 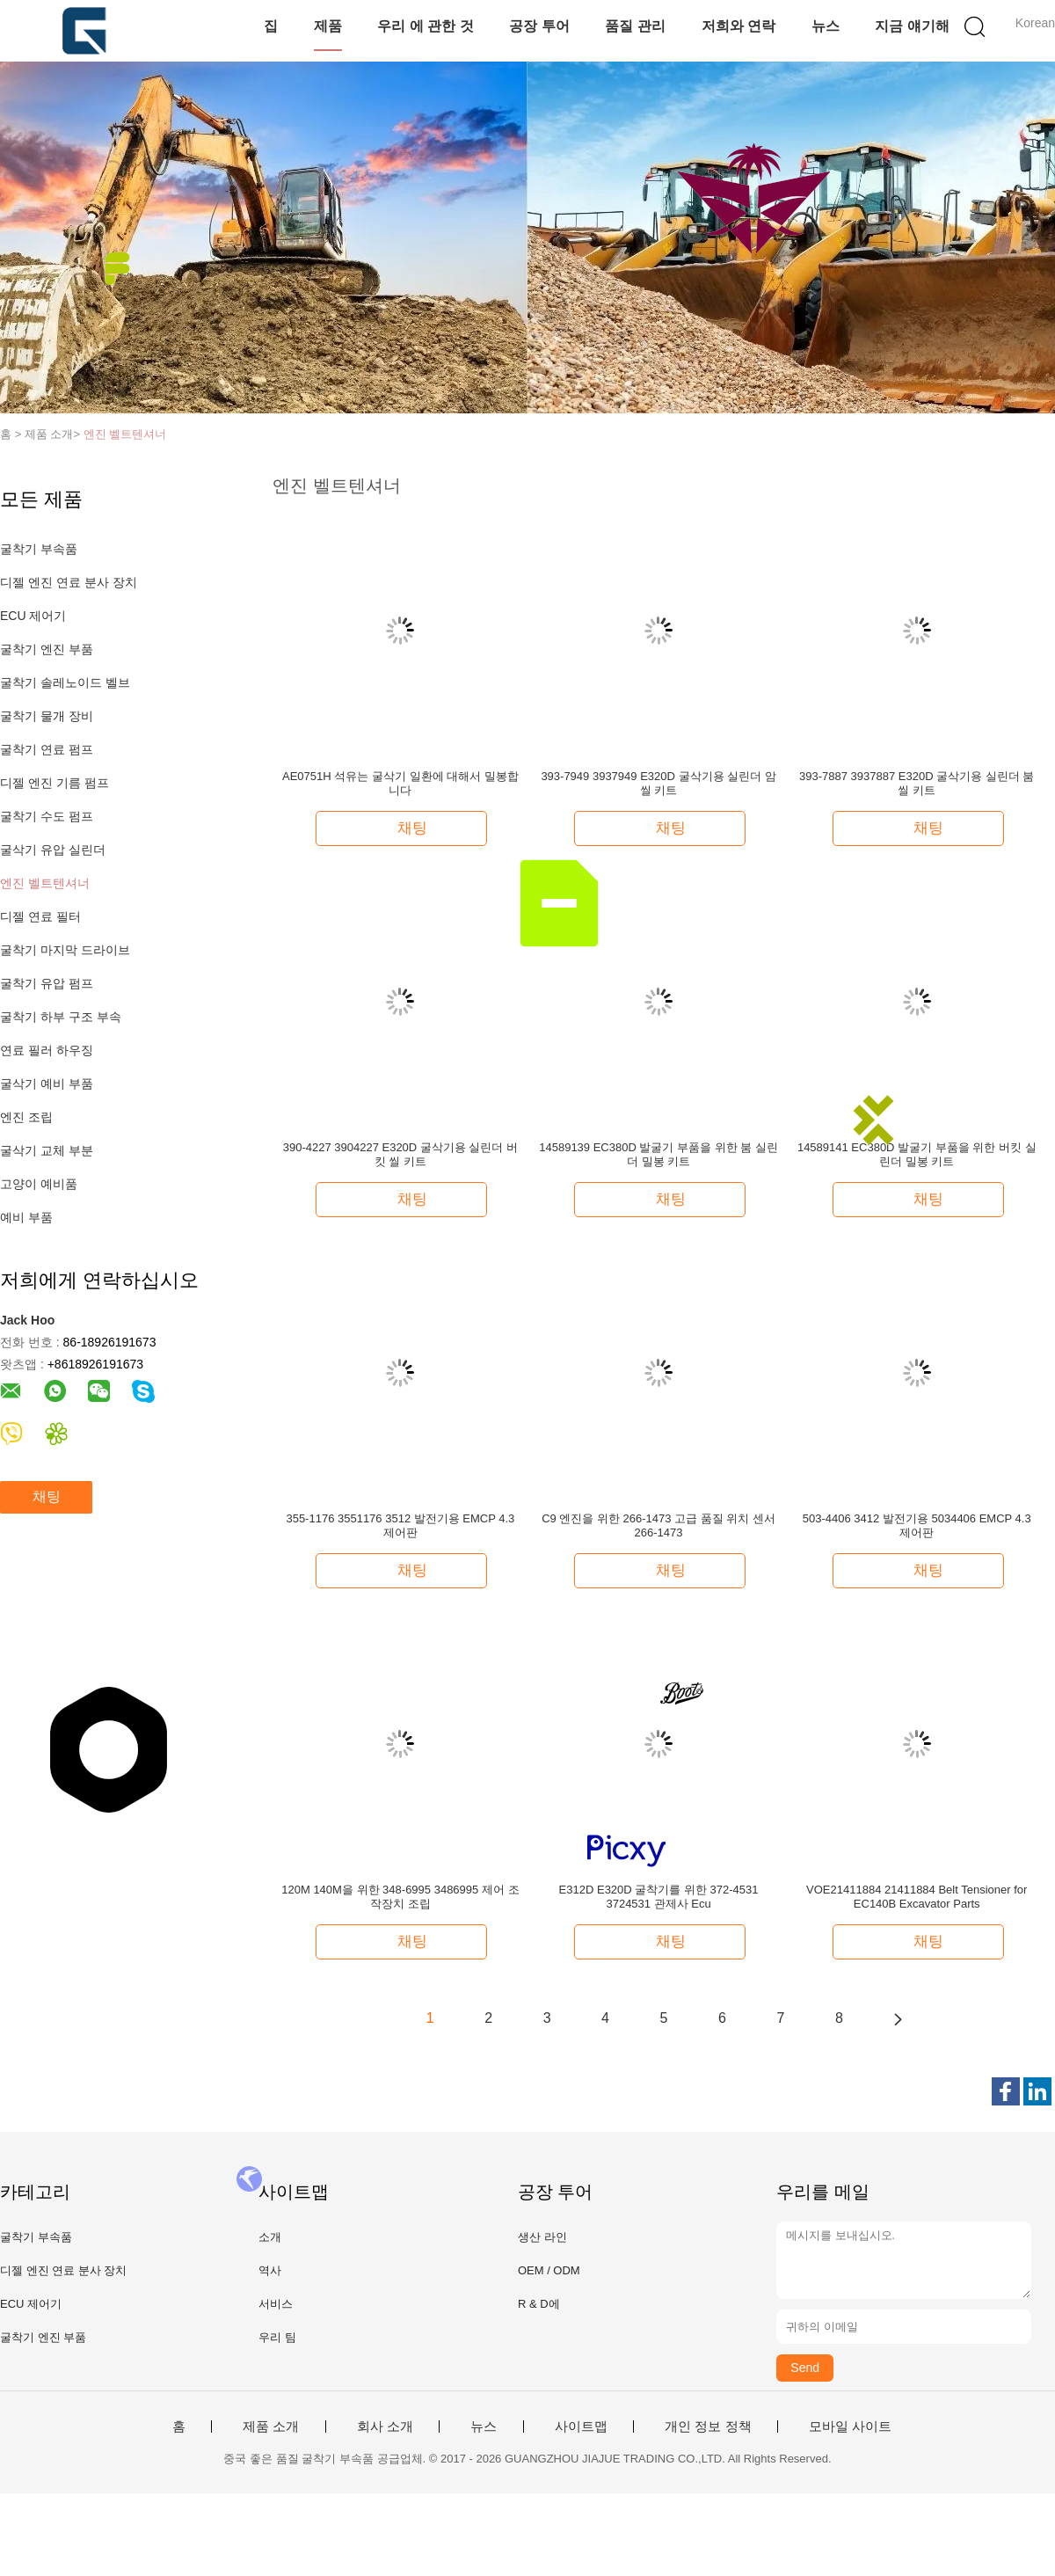 I want to click on open medusa commerce dashboard, so click(x=108, y=1749).